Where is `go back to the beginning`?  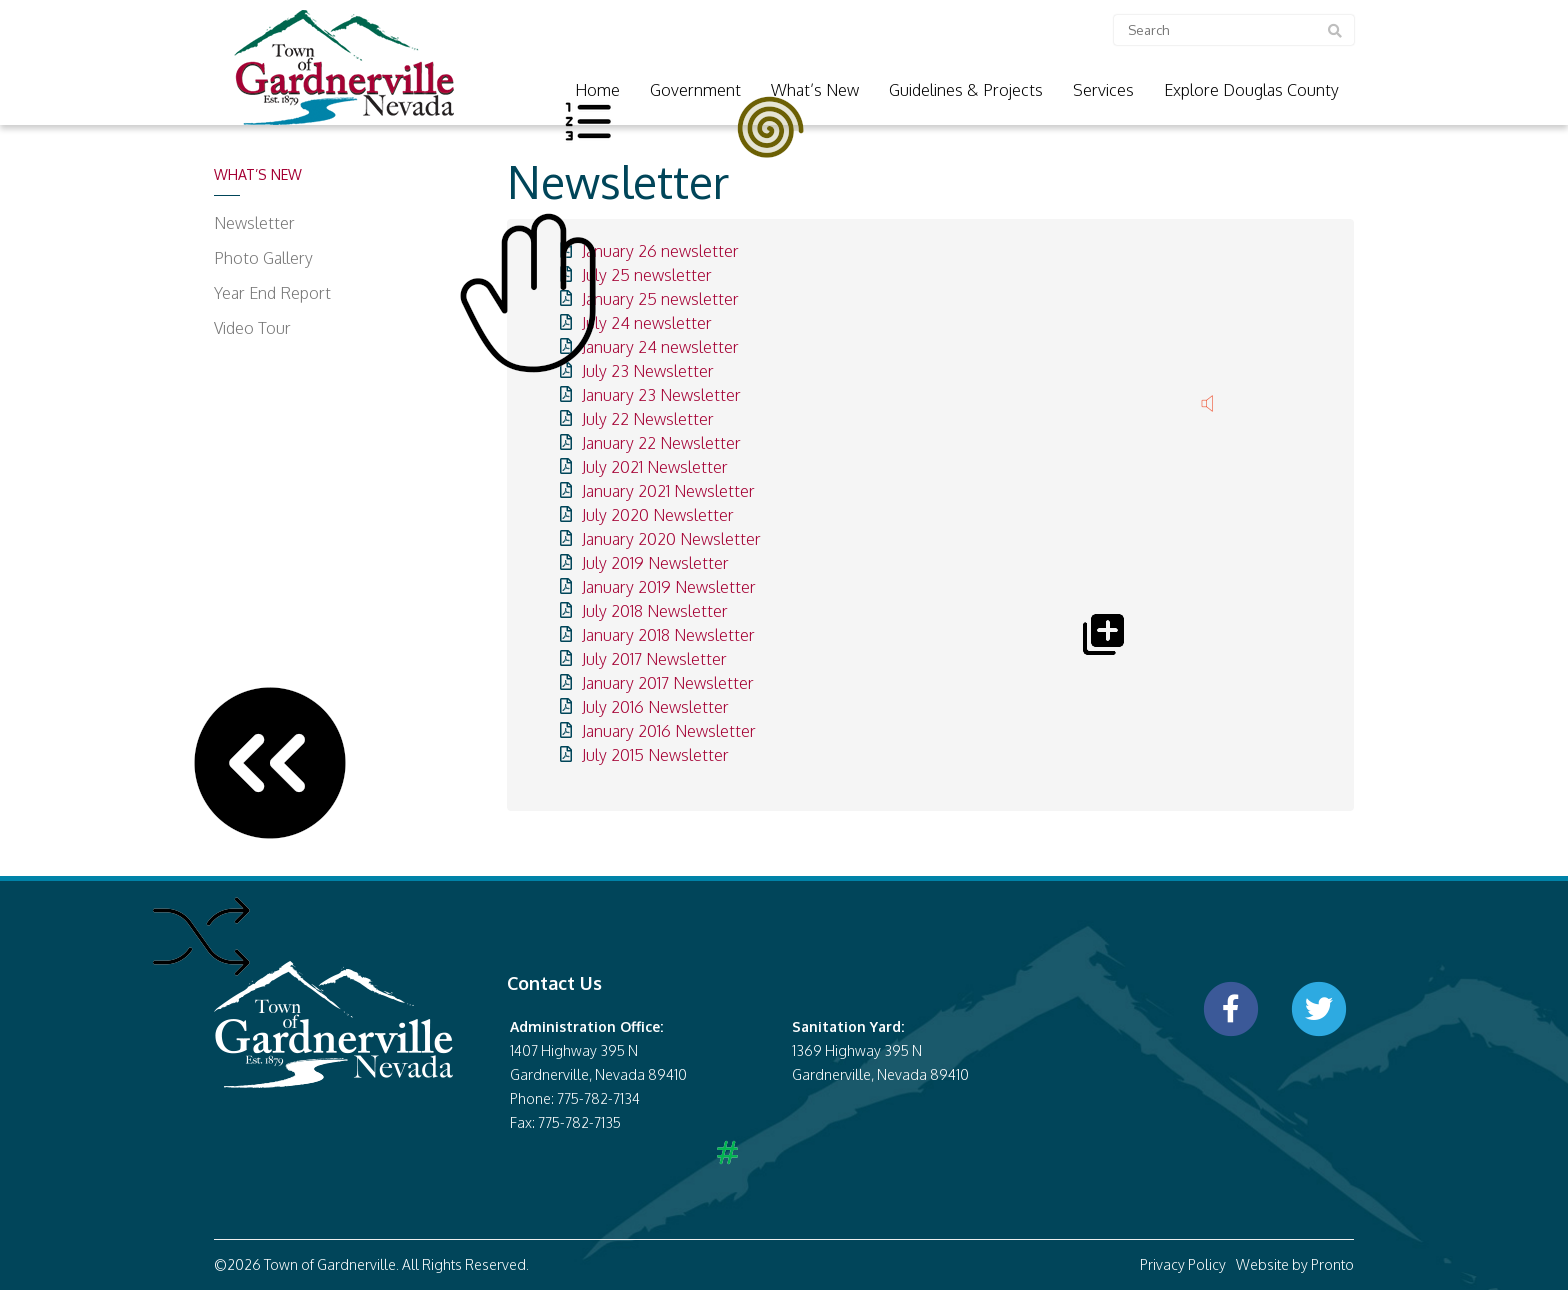 go back to the beginning is located at coordinates (270, 763).